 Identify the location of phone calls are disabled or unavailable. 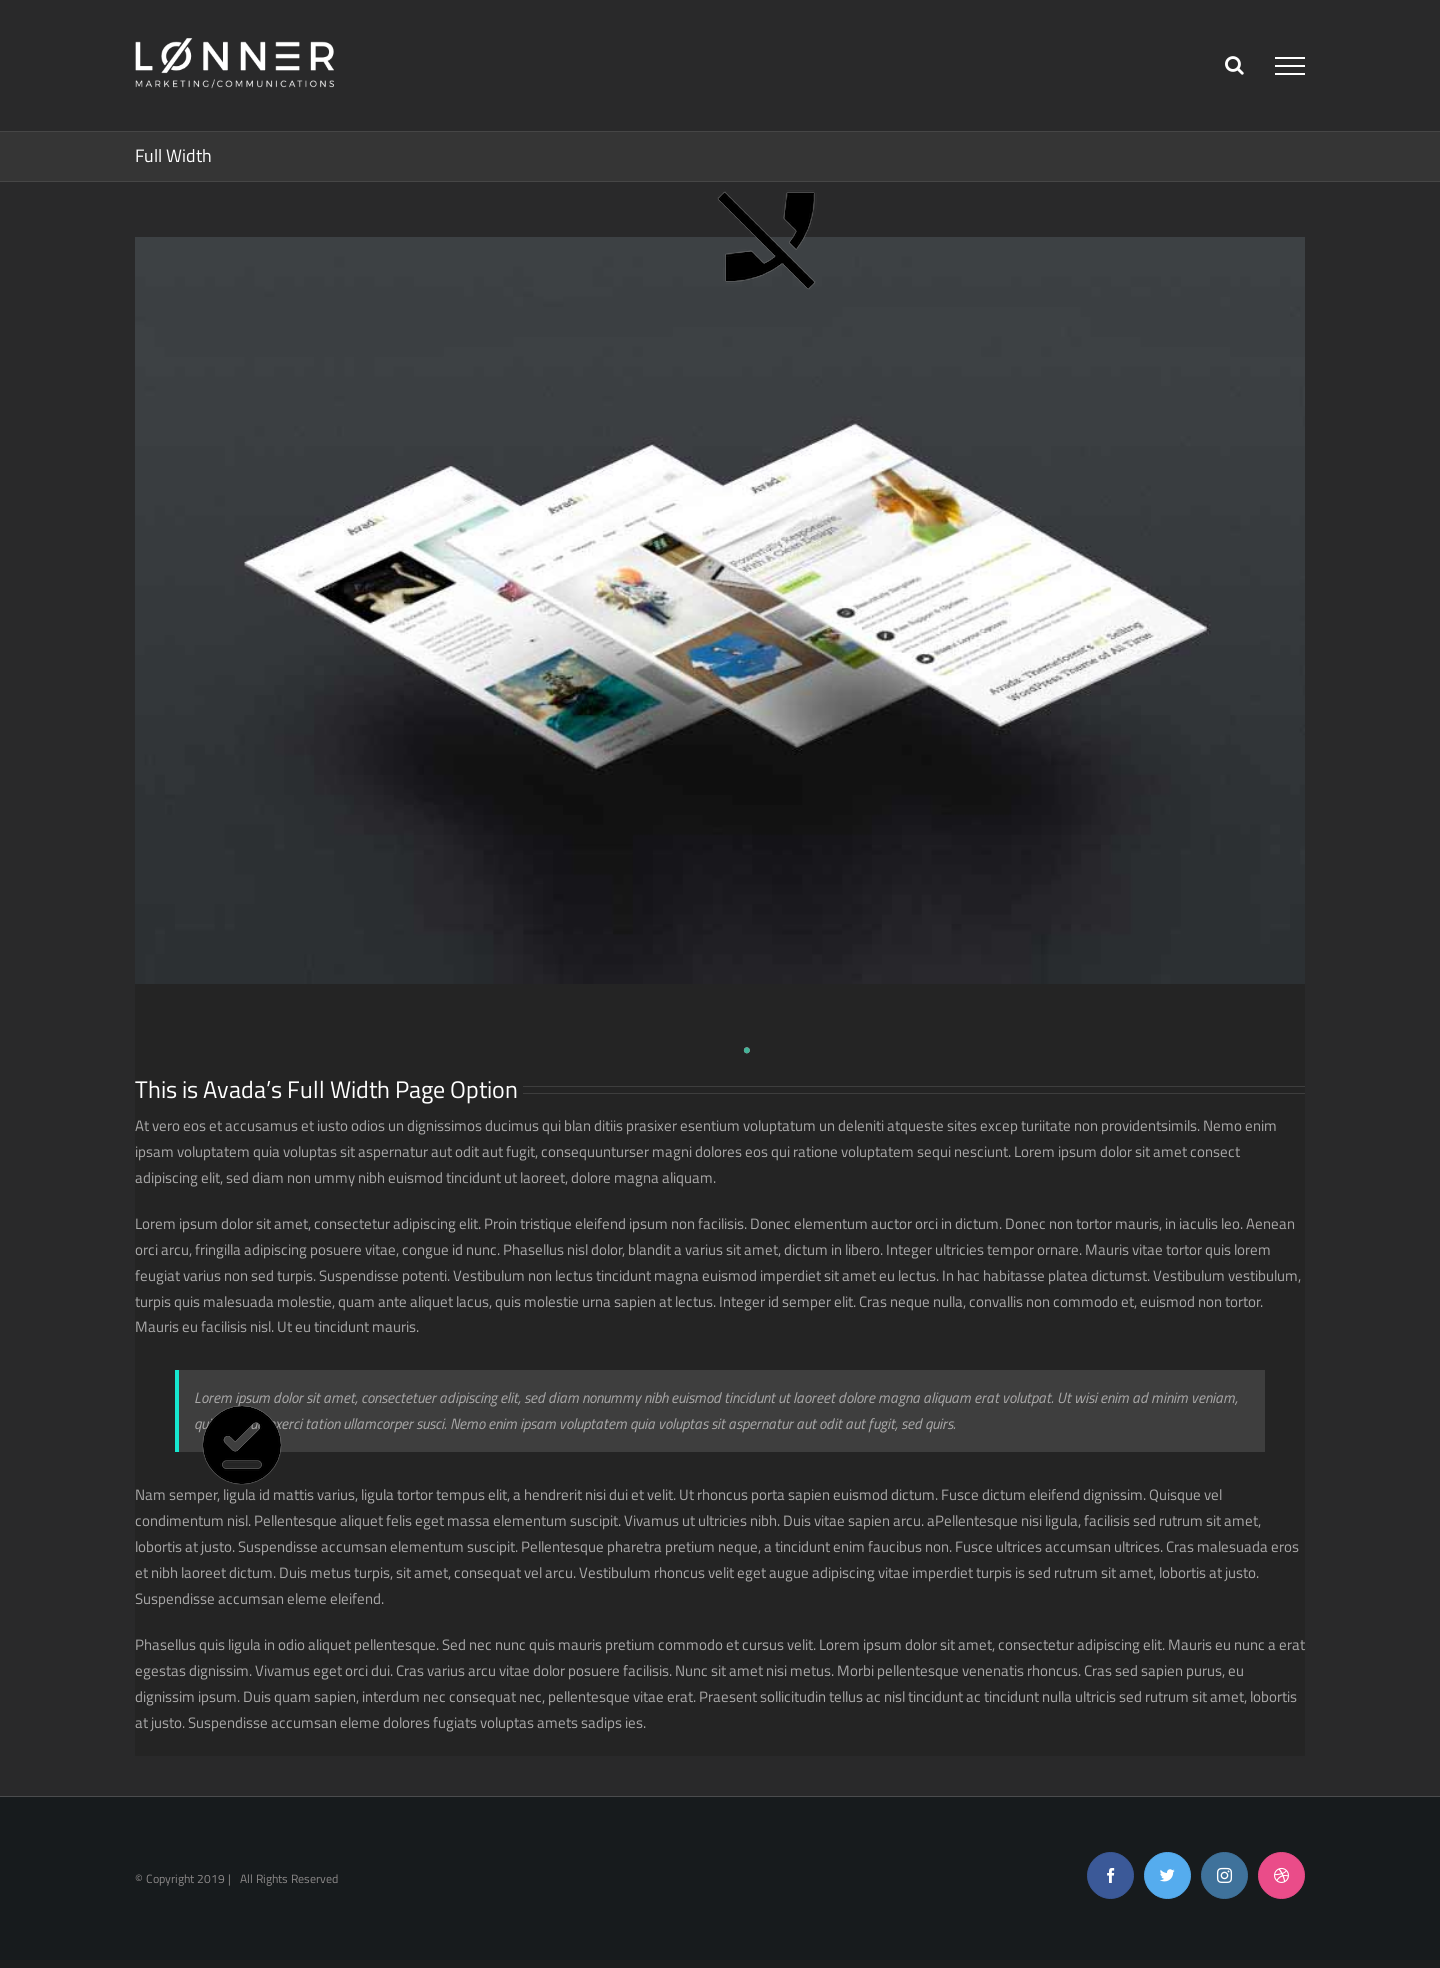
(770, 237).